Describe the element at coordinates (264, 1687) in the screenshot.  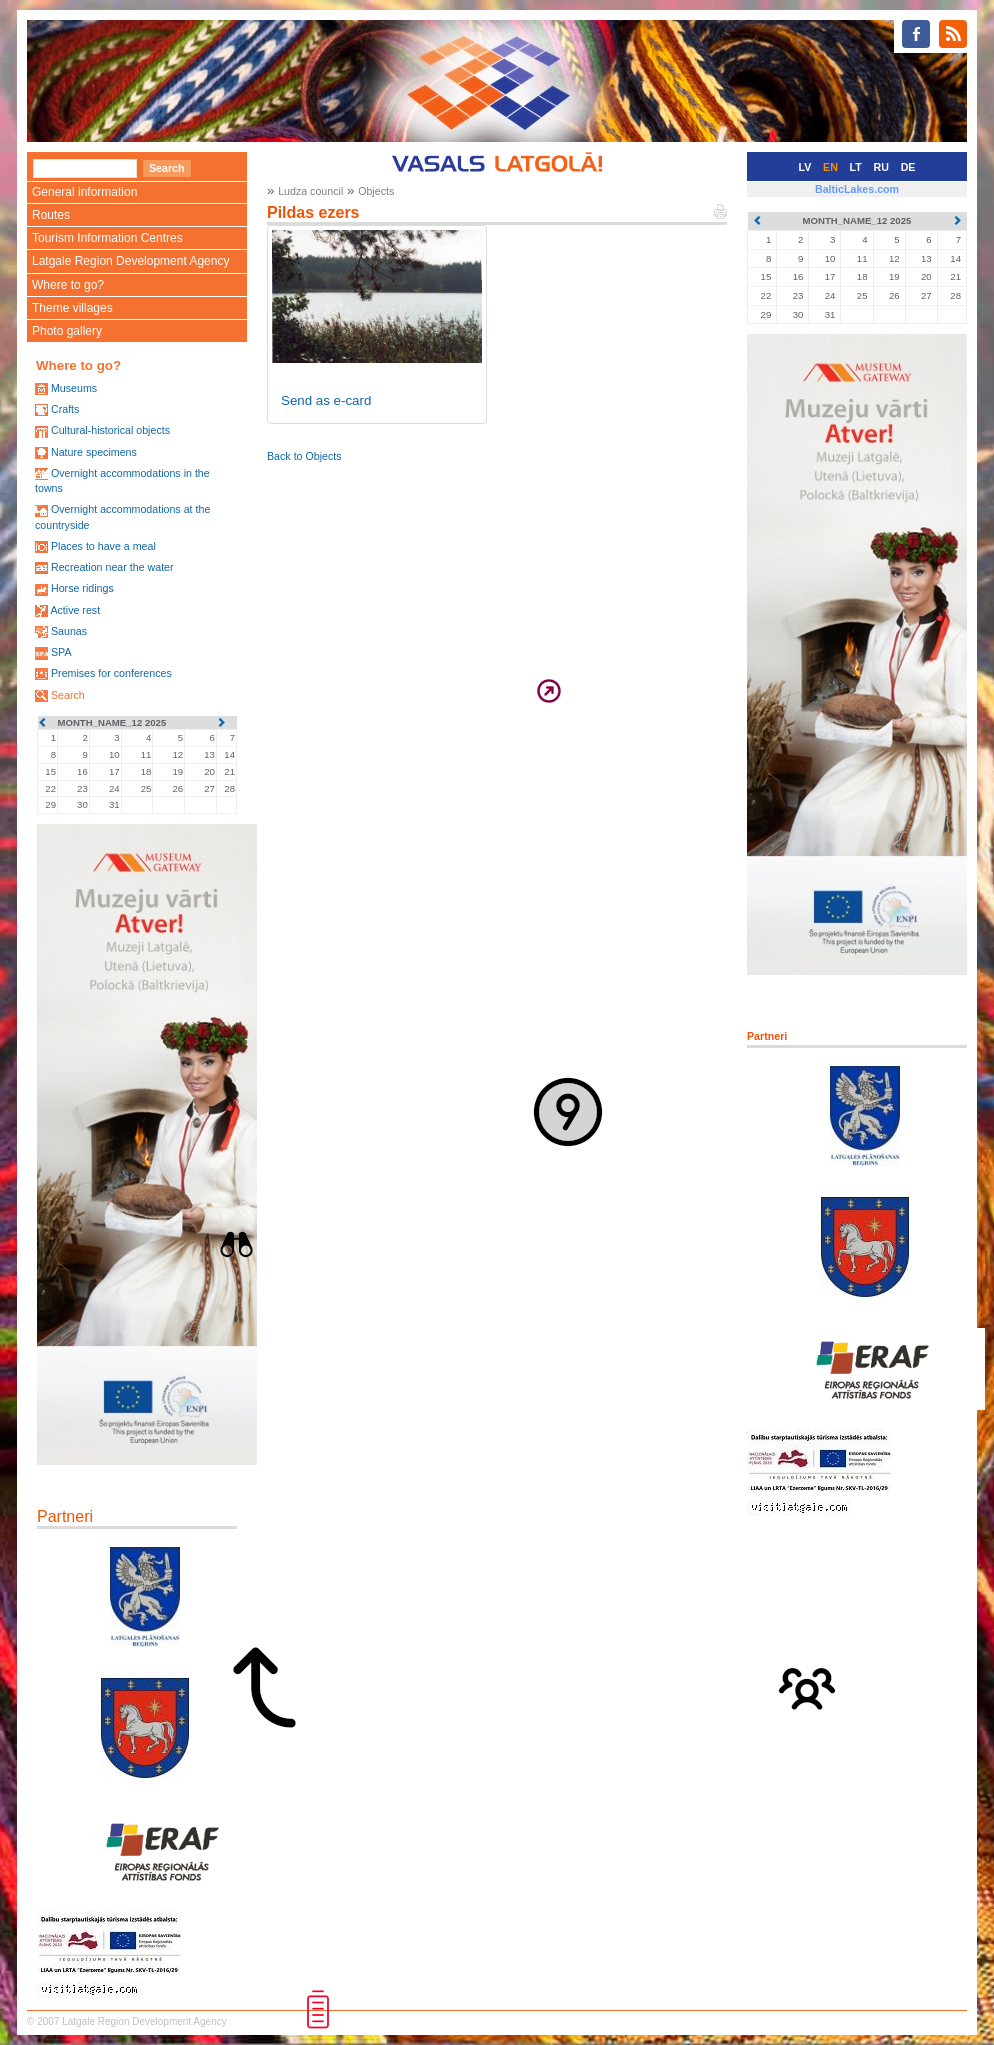
I see `go back and up to previous section` at that location.